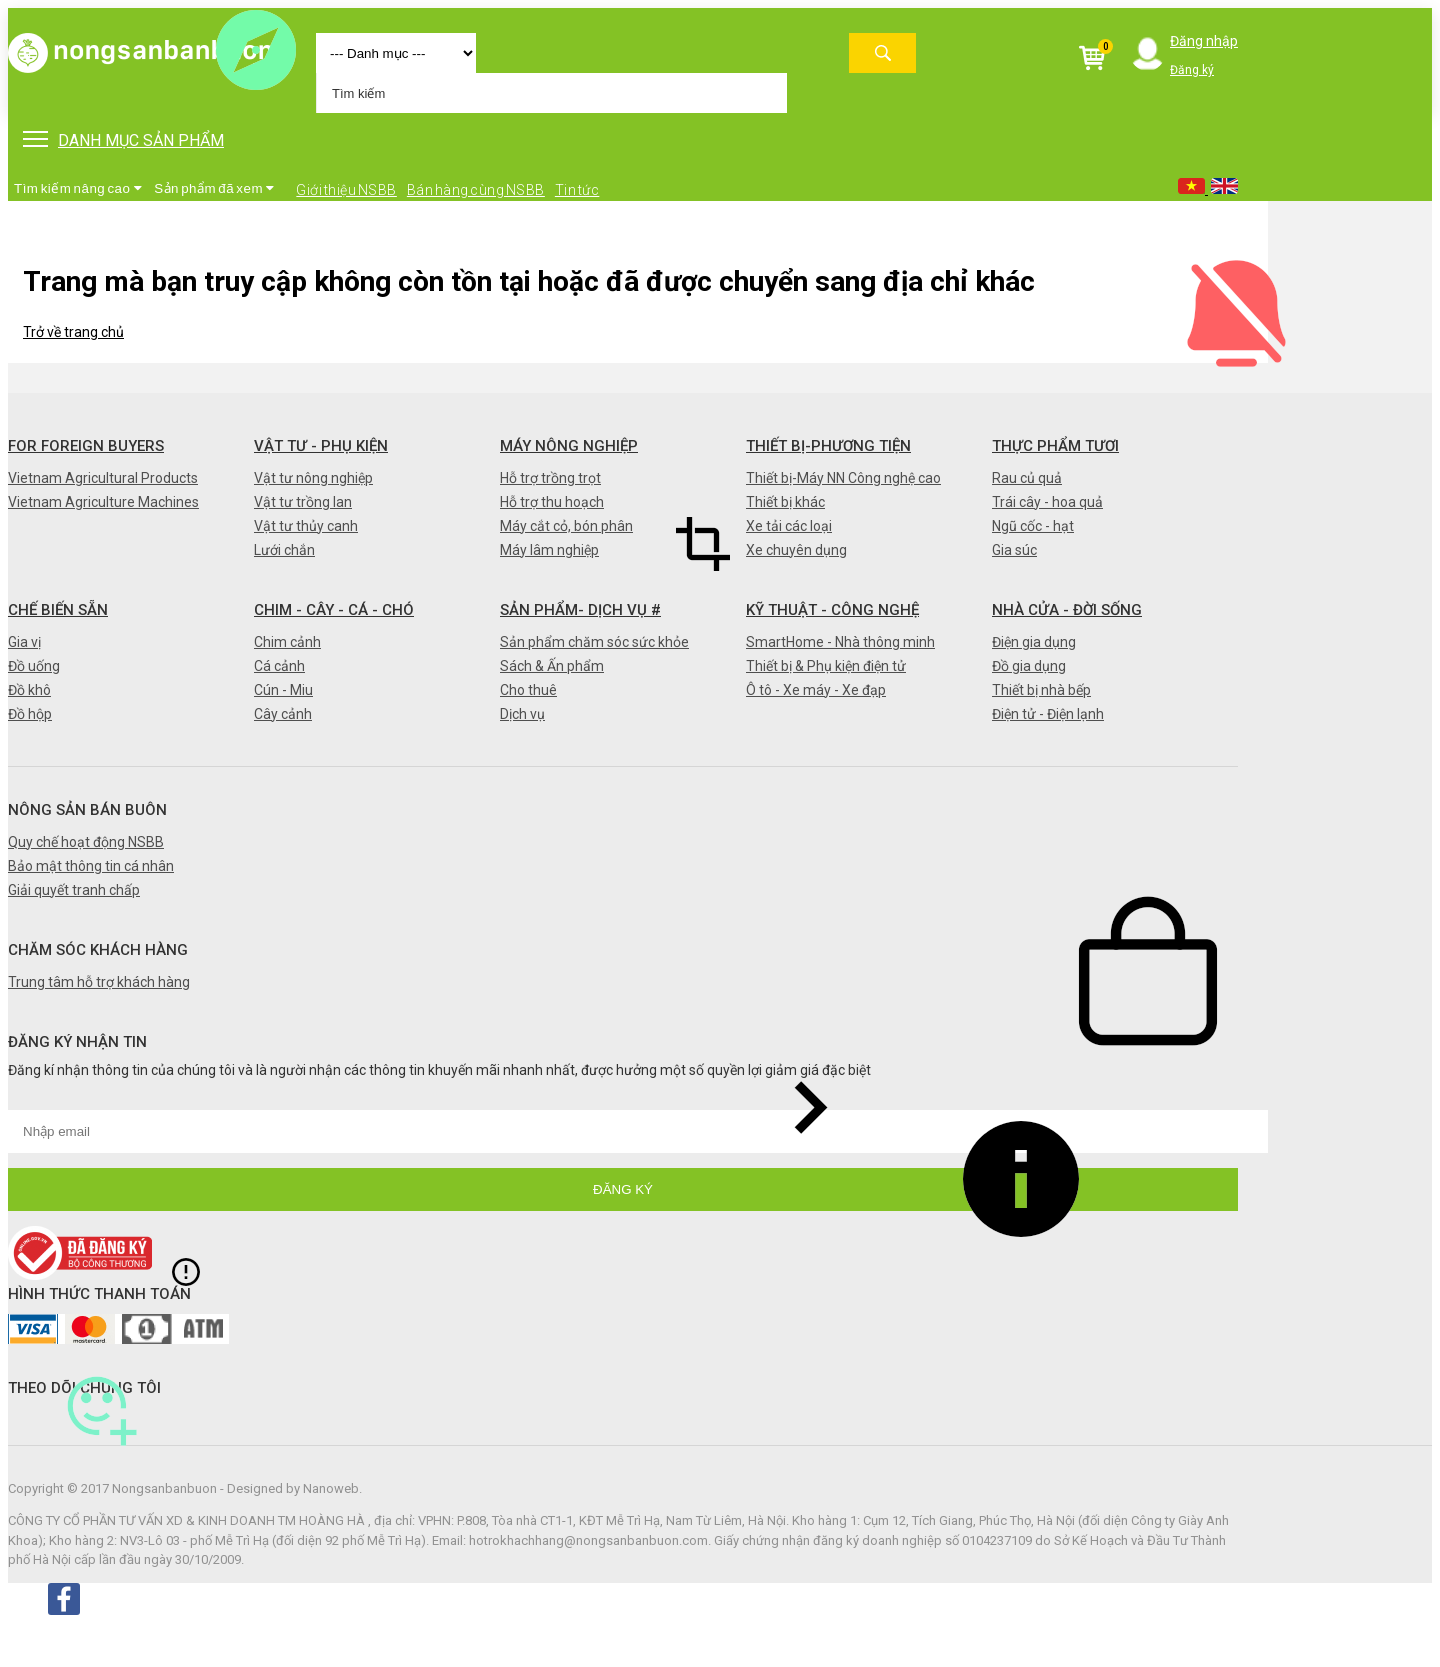  I want to click on add a reaction to a message, so click(99, 1408).